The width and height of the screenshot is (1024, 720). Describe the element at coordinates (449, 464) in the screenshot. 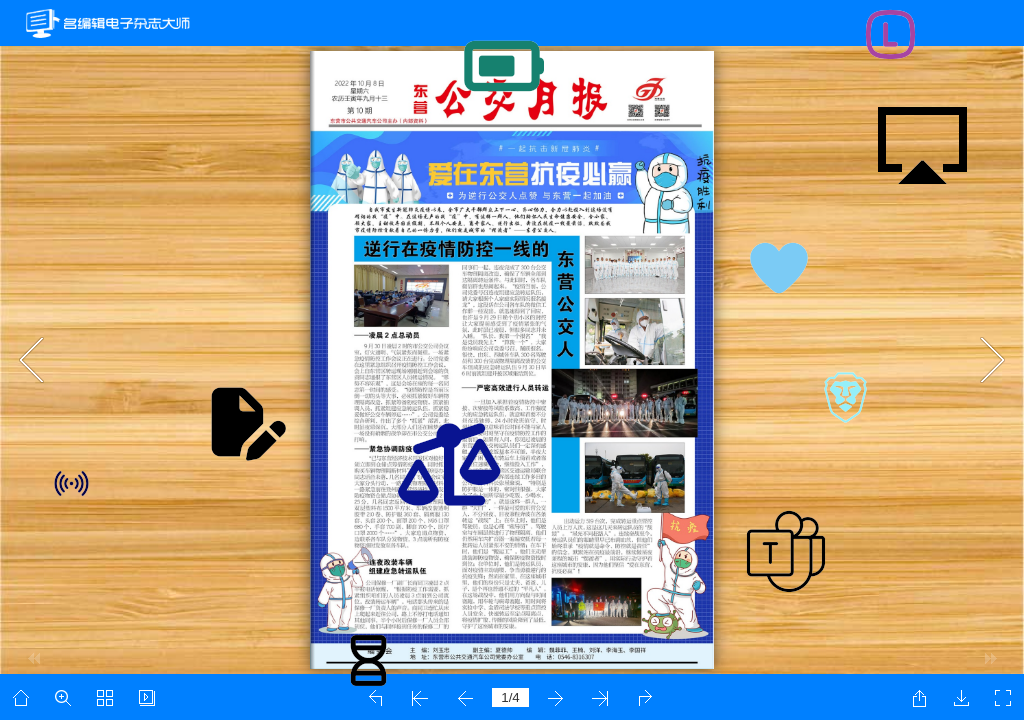

I see `indicates an unbalanced comparison or unequal weight` at that location.